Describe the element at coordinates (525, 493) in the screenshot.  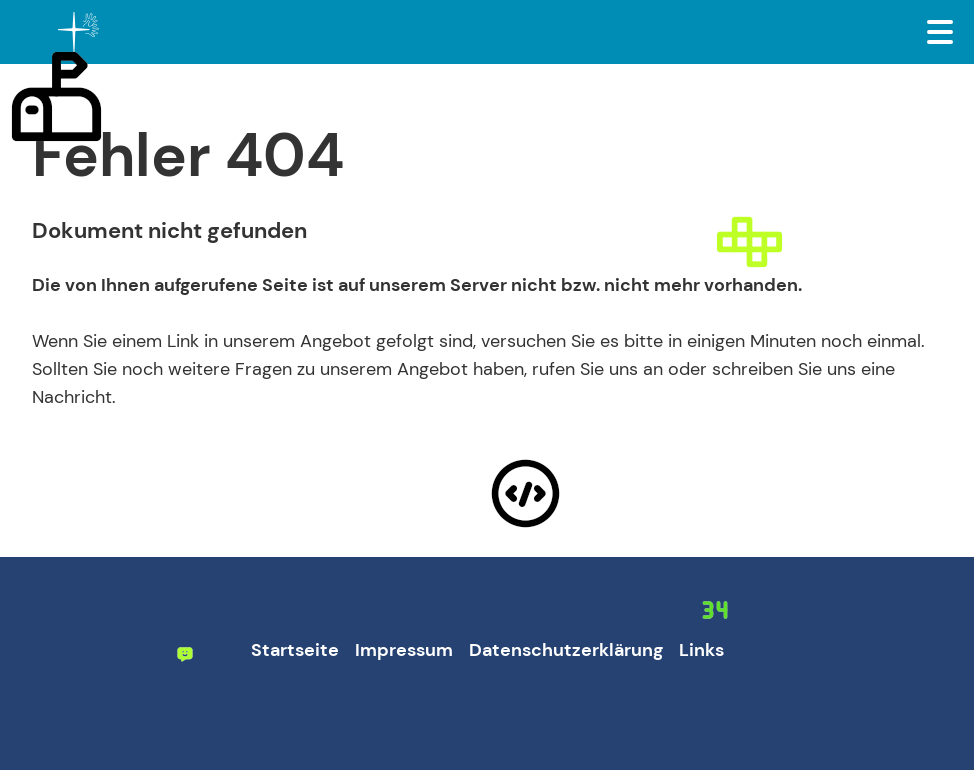
I see `access code or developer settings` at that location.